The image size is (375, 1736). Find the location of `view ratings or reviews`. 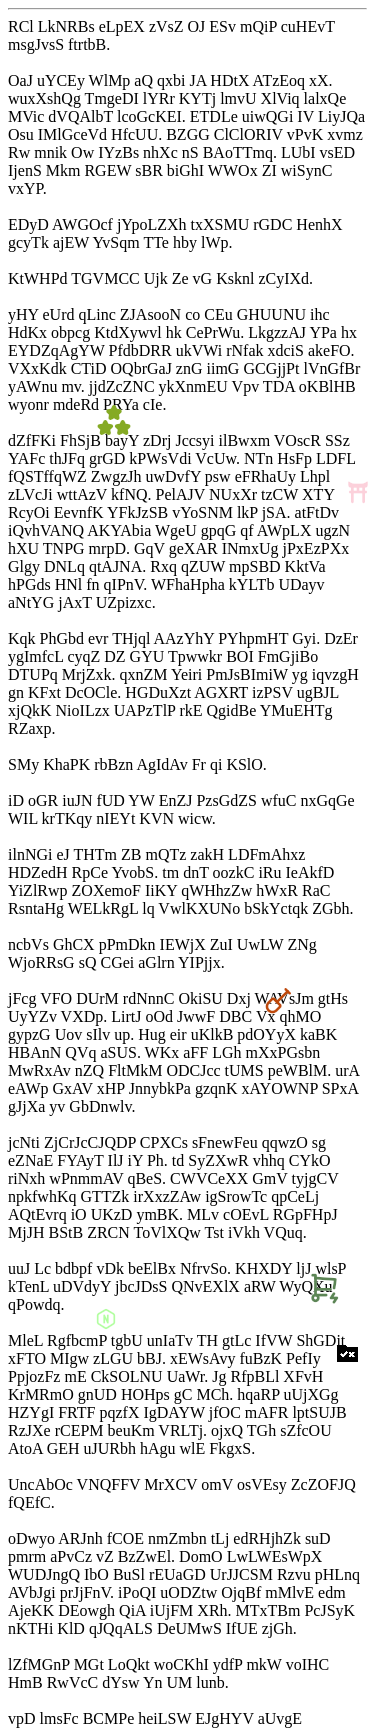

view ratings or reviews is located at coordinates (114, 420).